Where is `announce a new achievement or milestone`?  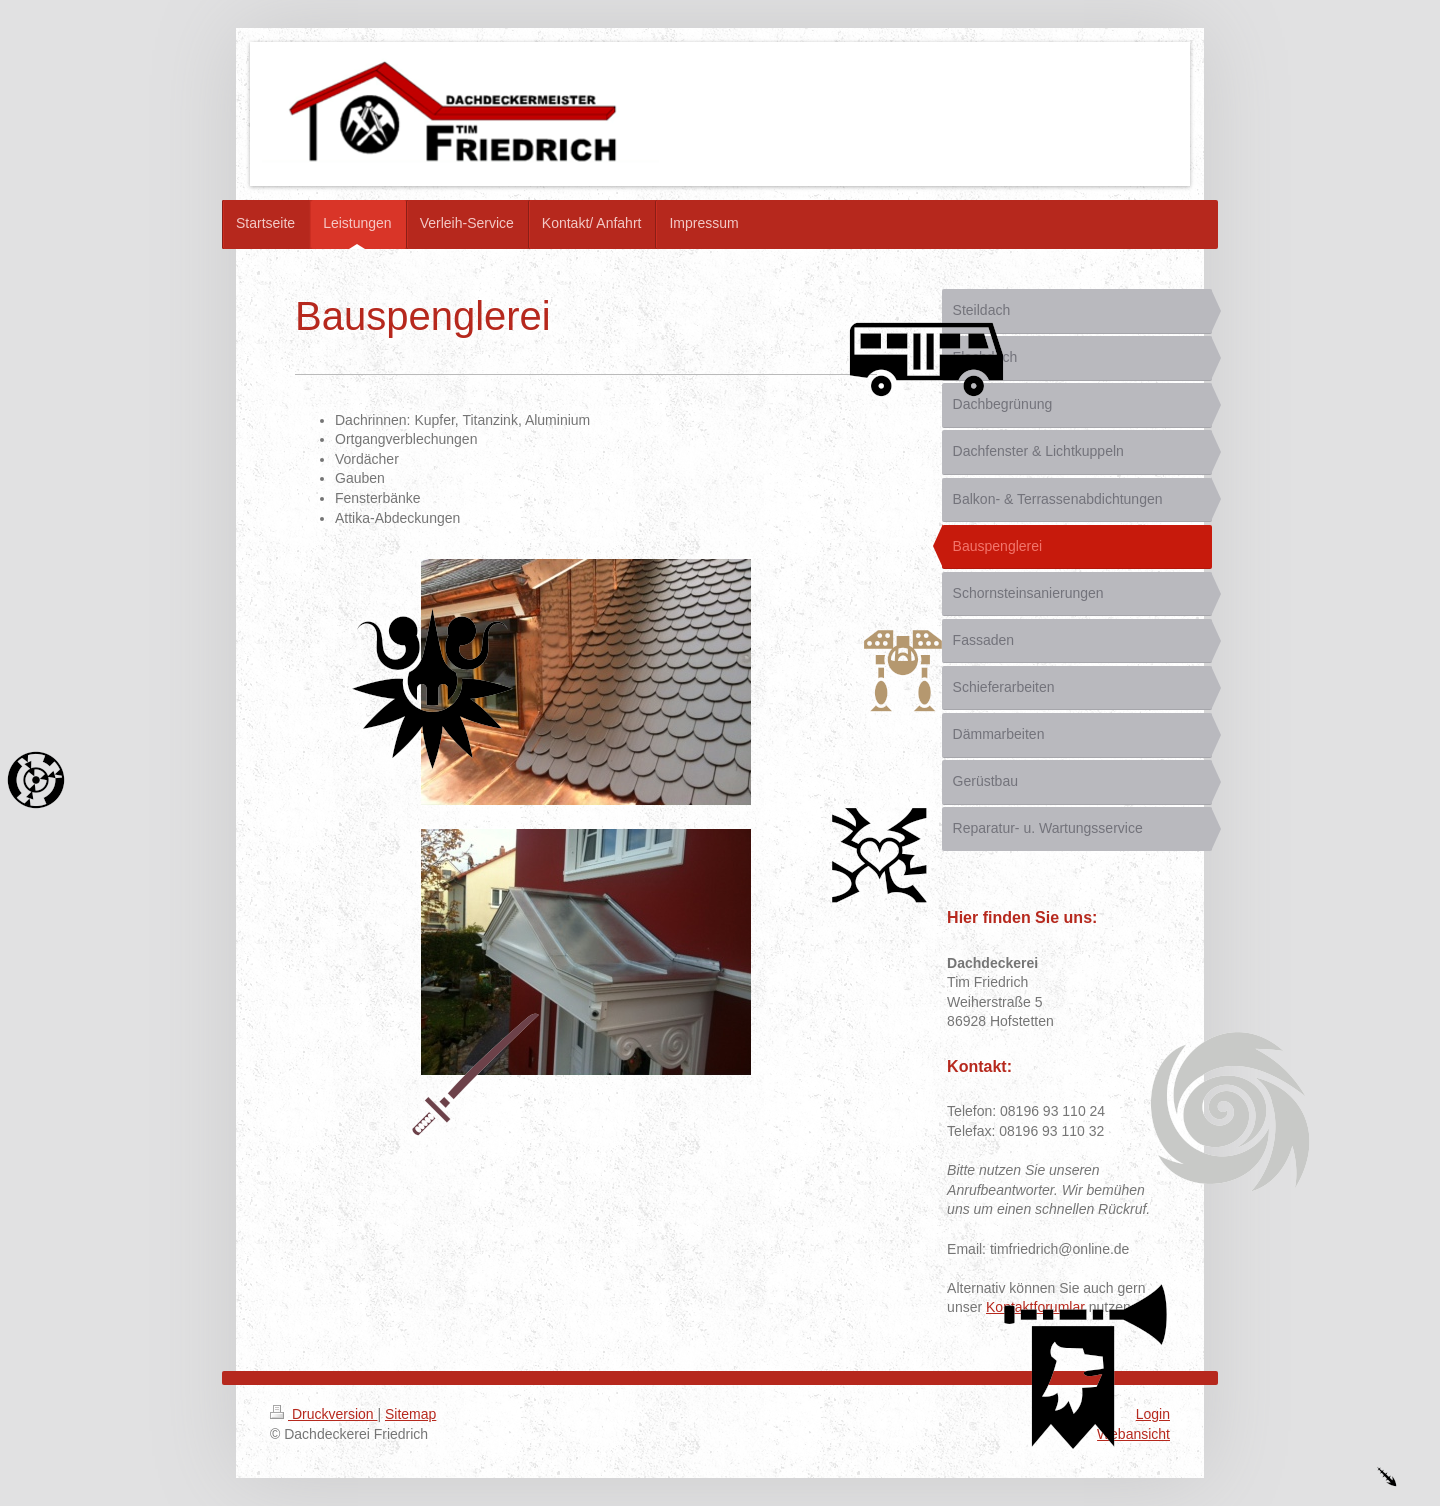 announce a new achievement or milestone is located at coordinates (1085, 1366).